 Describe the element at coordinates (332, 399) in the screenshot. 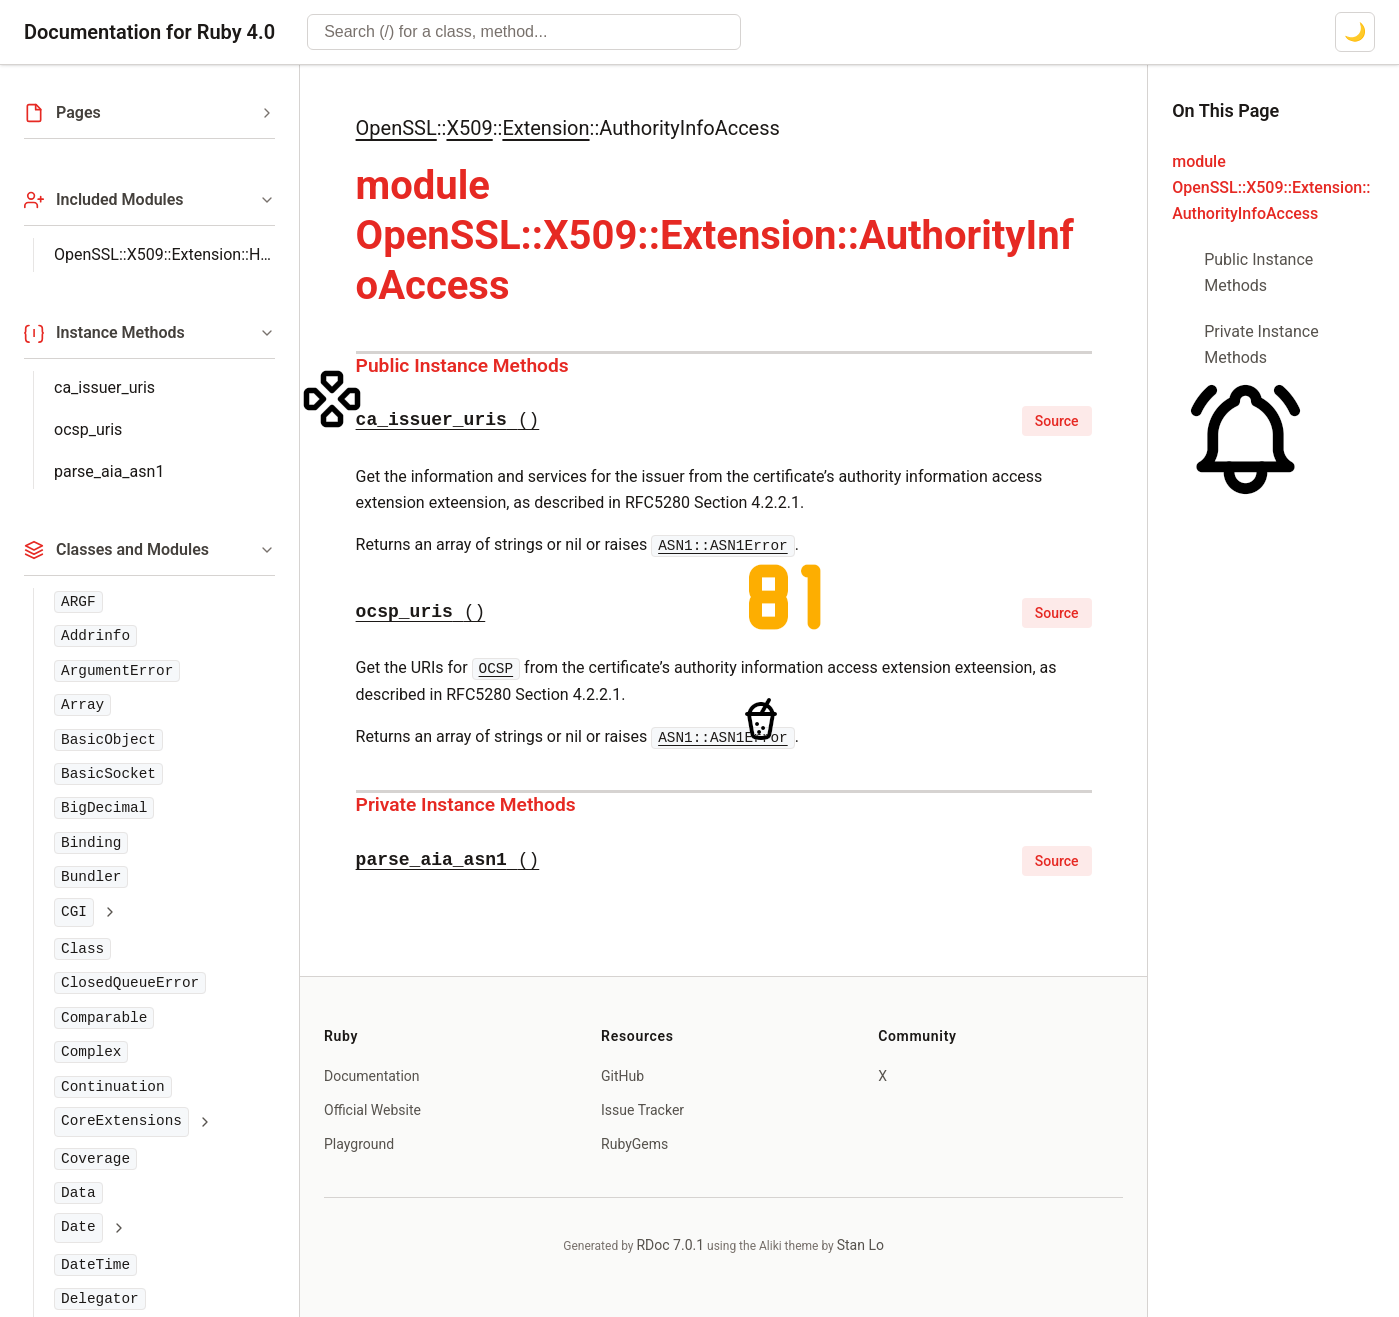

I see `access gaming features or settings` at that location.